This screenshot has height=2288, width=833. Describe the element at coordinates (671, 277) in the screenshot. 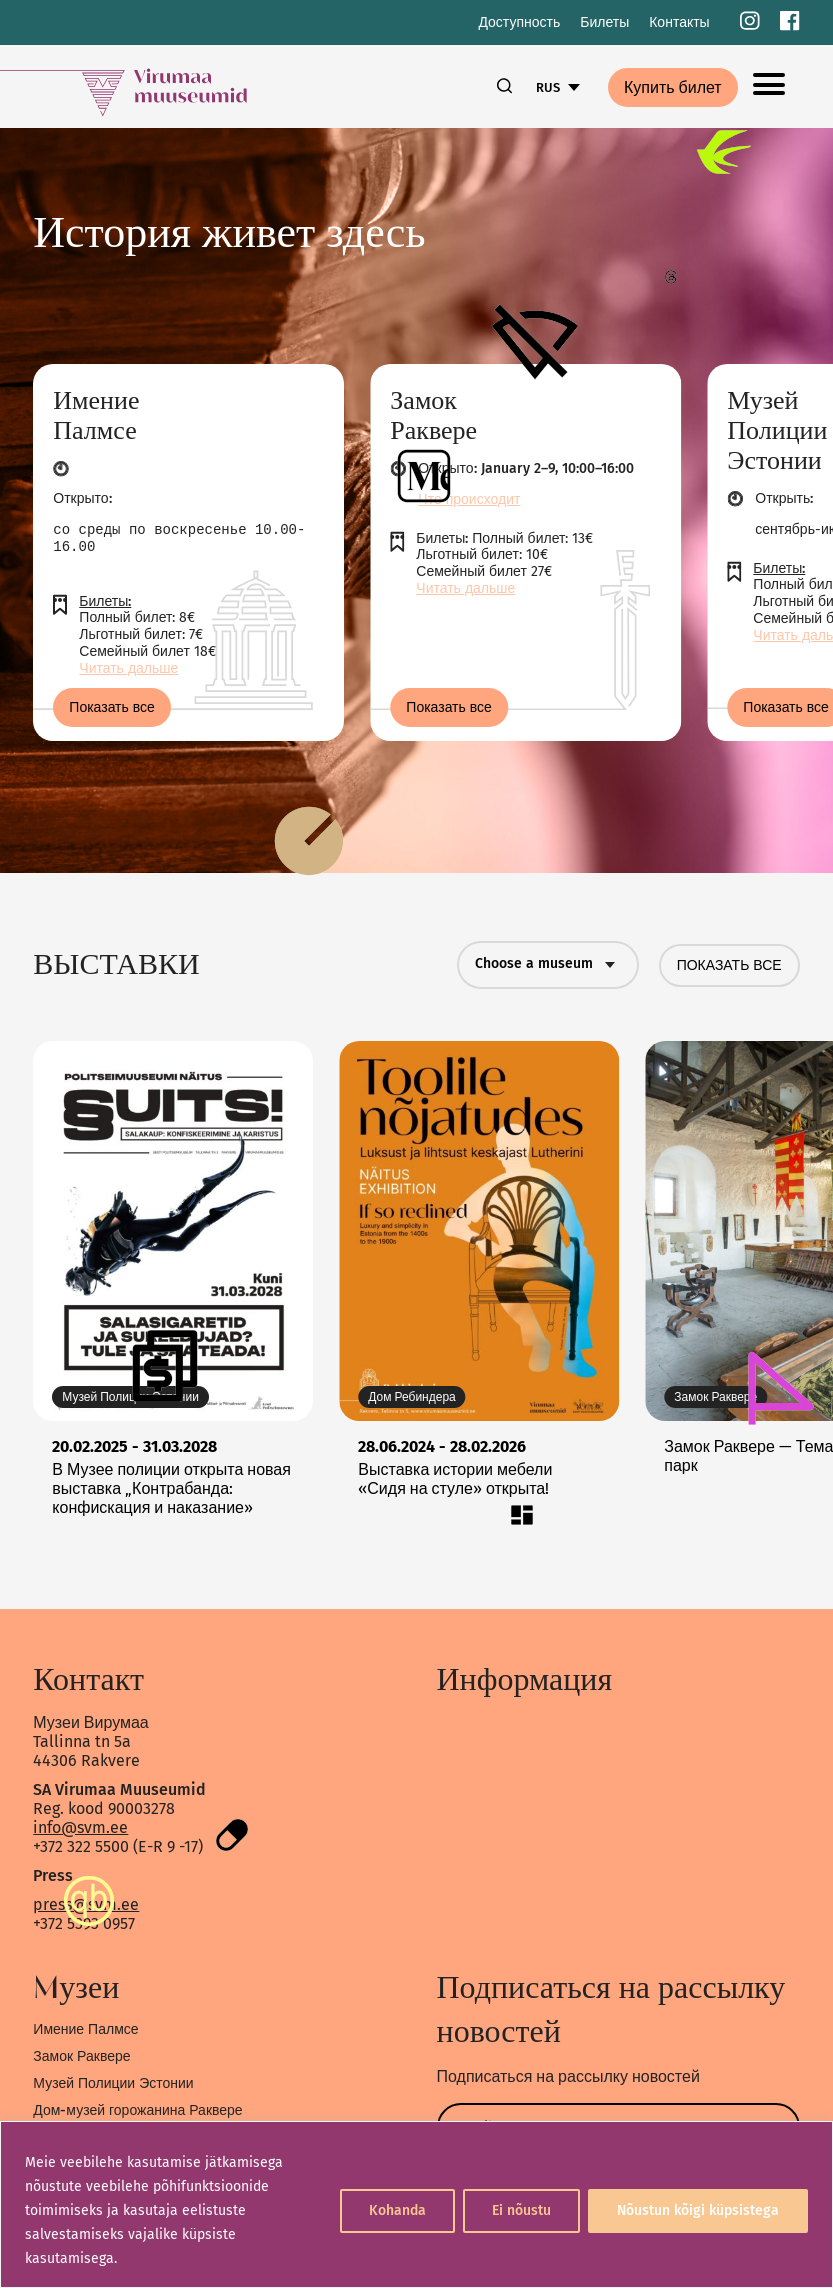

I see `open the Threads app` at that location.